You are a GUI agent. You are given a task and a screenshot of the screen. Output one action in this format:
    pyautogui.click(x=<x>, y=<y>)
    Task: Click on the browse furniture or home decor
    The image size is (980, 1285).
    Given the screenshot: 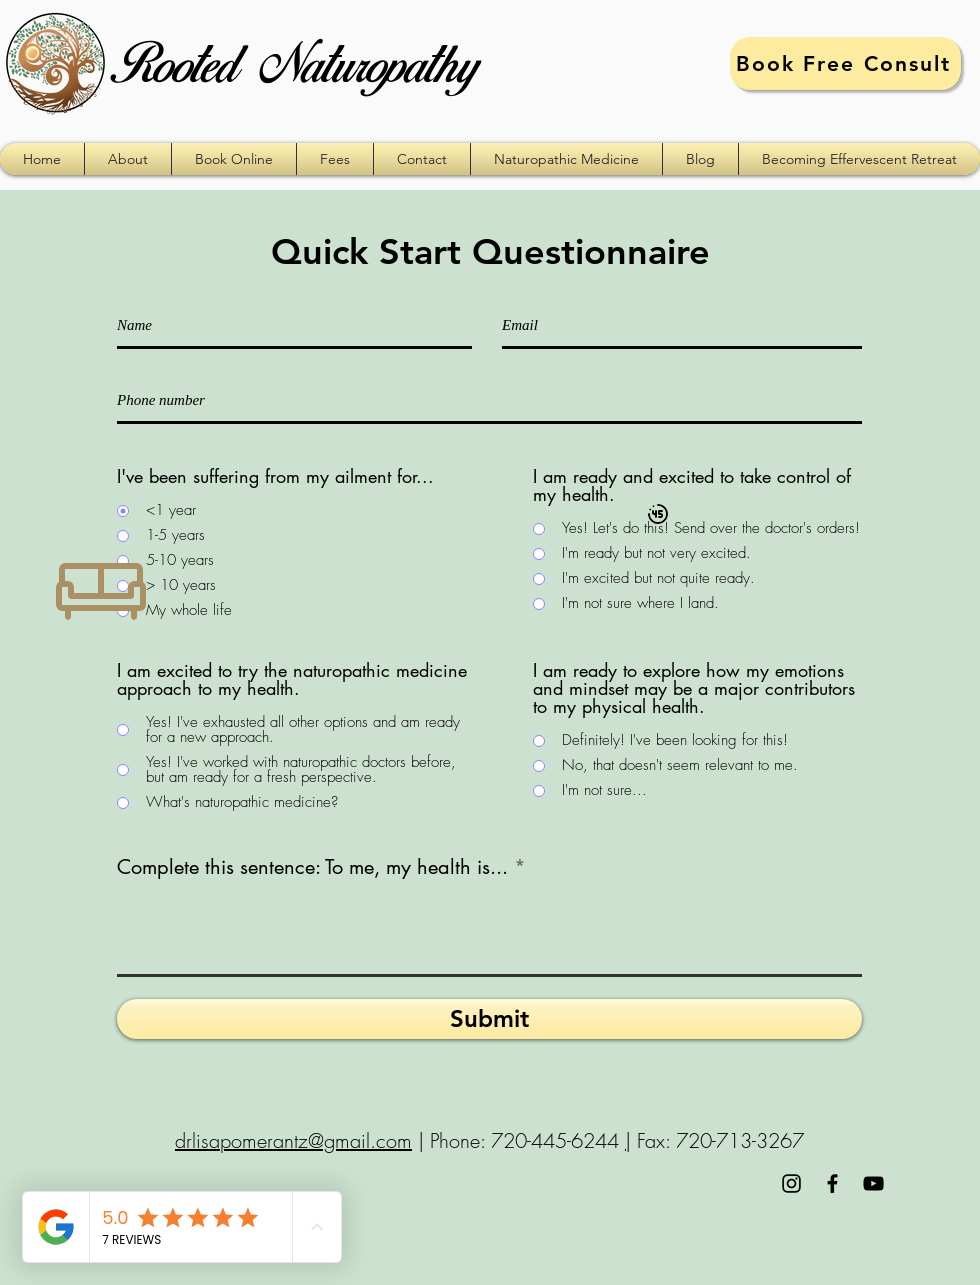 What is the action you would take?
    pyautogui.click(x=101, y=590)
    